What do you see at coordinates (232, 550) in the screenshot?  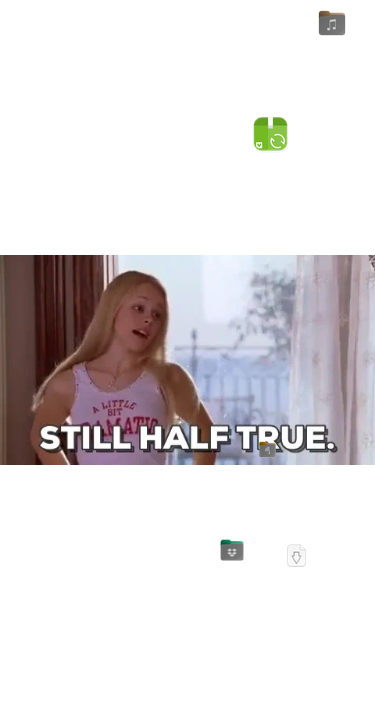 I see `open dropbox synced folder` at bounding box center [232, 550].